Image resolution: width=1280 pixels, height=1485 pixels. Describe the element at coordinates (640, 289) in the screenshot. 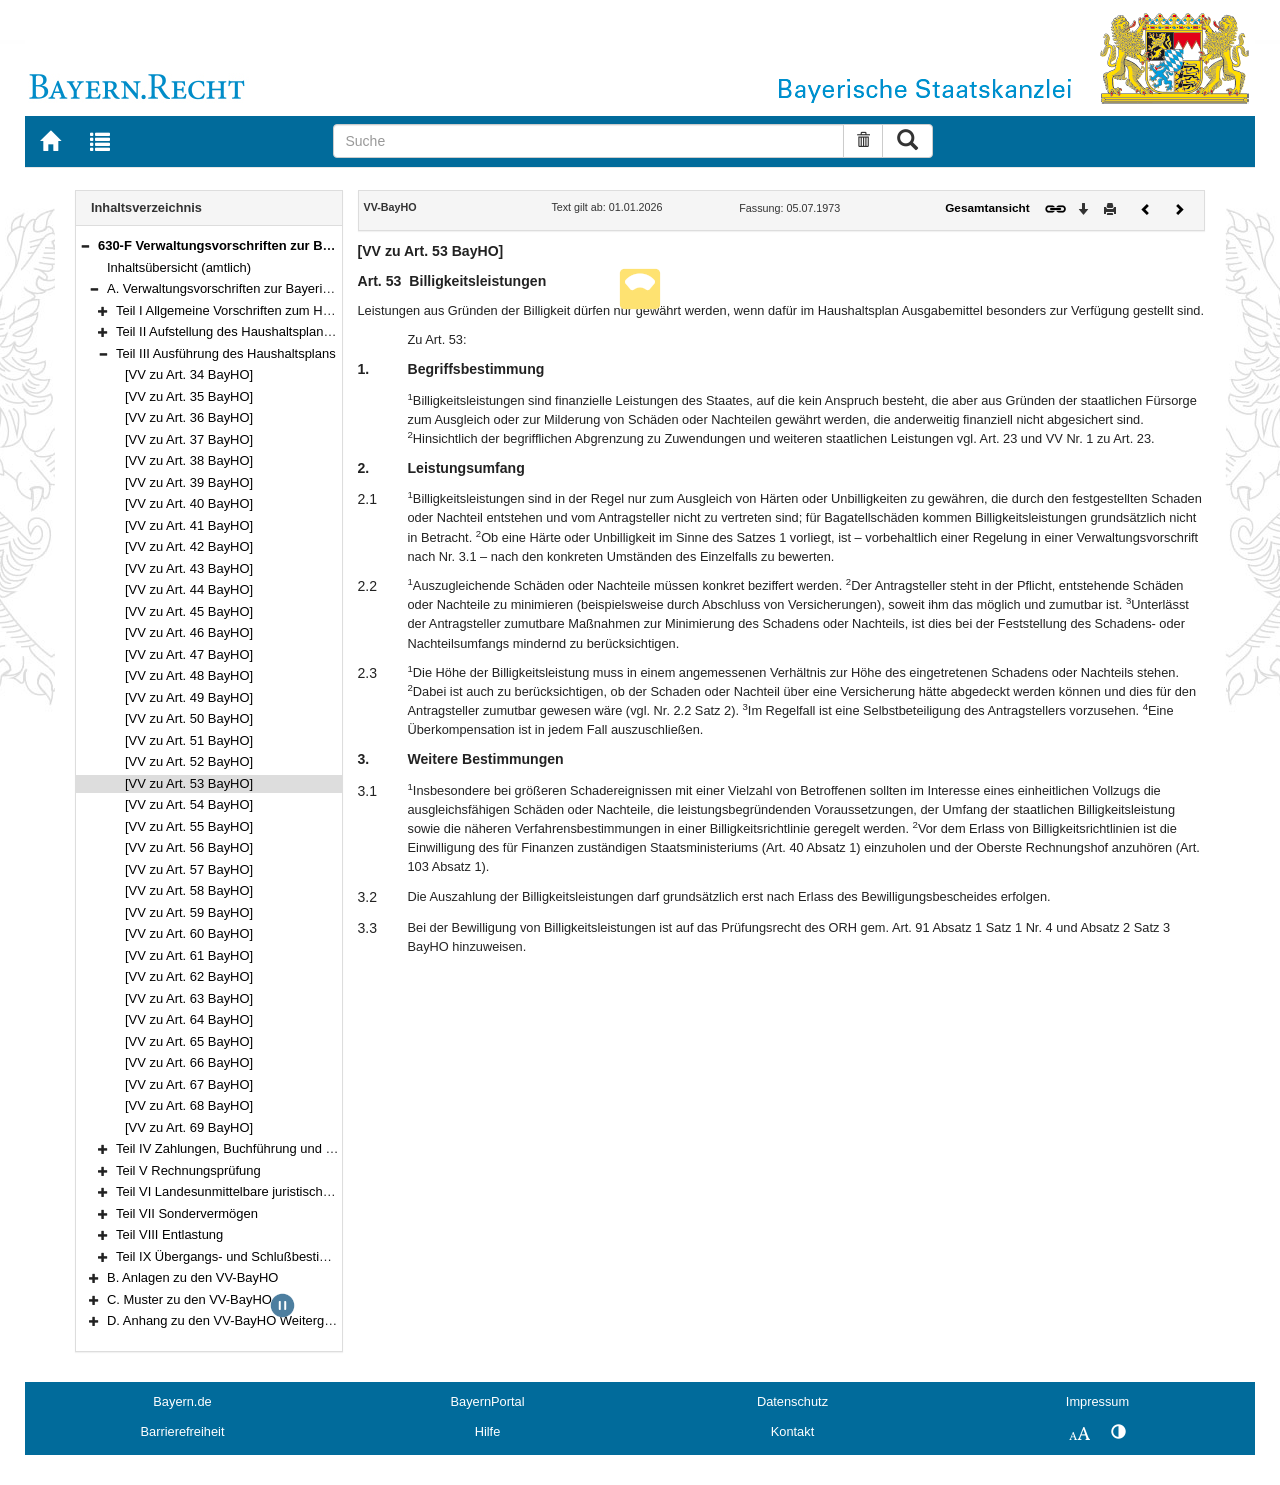

I see `view weight or measurement data` at that location.